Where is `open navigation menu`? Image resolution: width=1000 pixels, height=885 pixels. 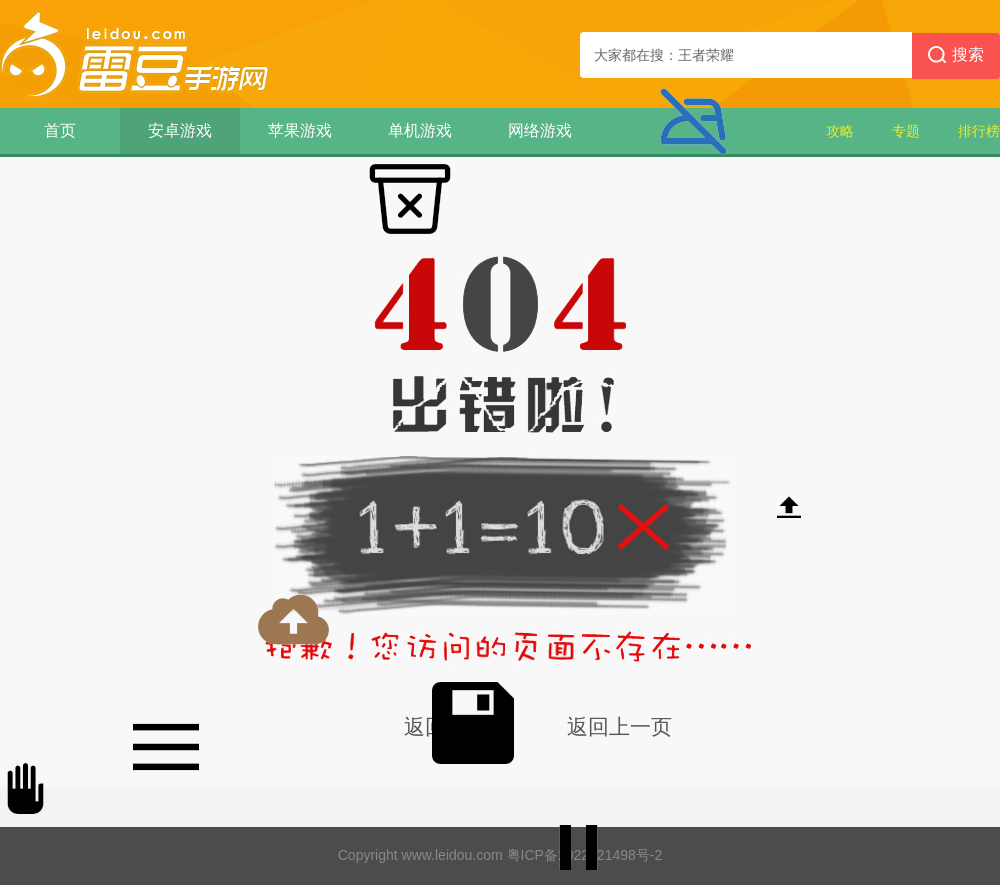
open navigation menu is located at coordinates (166, 747).